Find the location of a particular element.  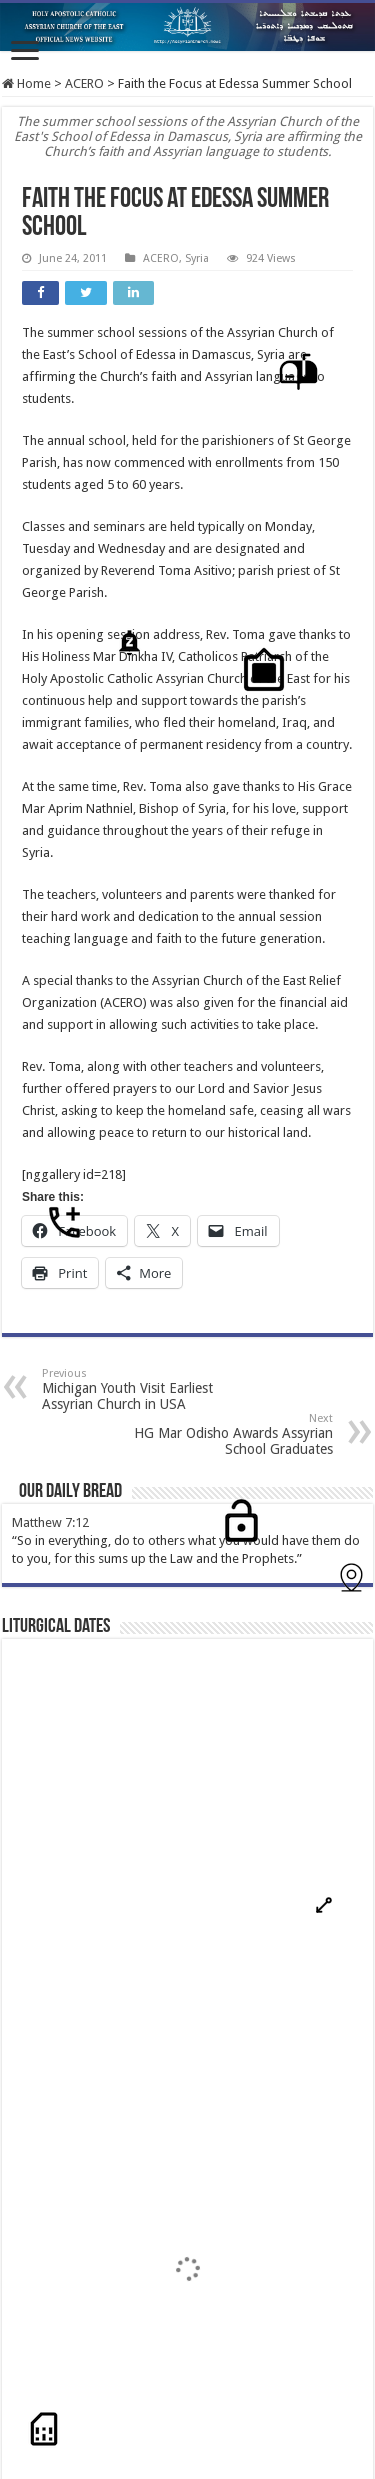

access your mailbox or inbox is located at coordinates (298, 372).